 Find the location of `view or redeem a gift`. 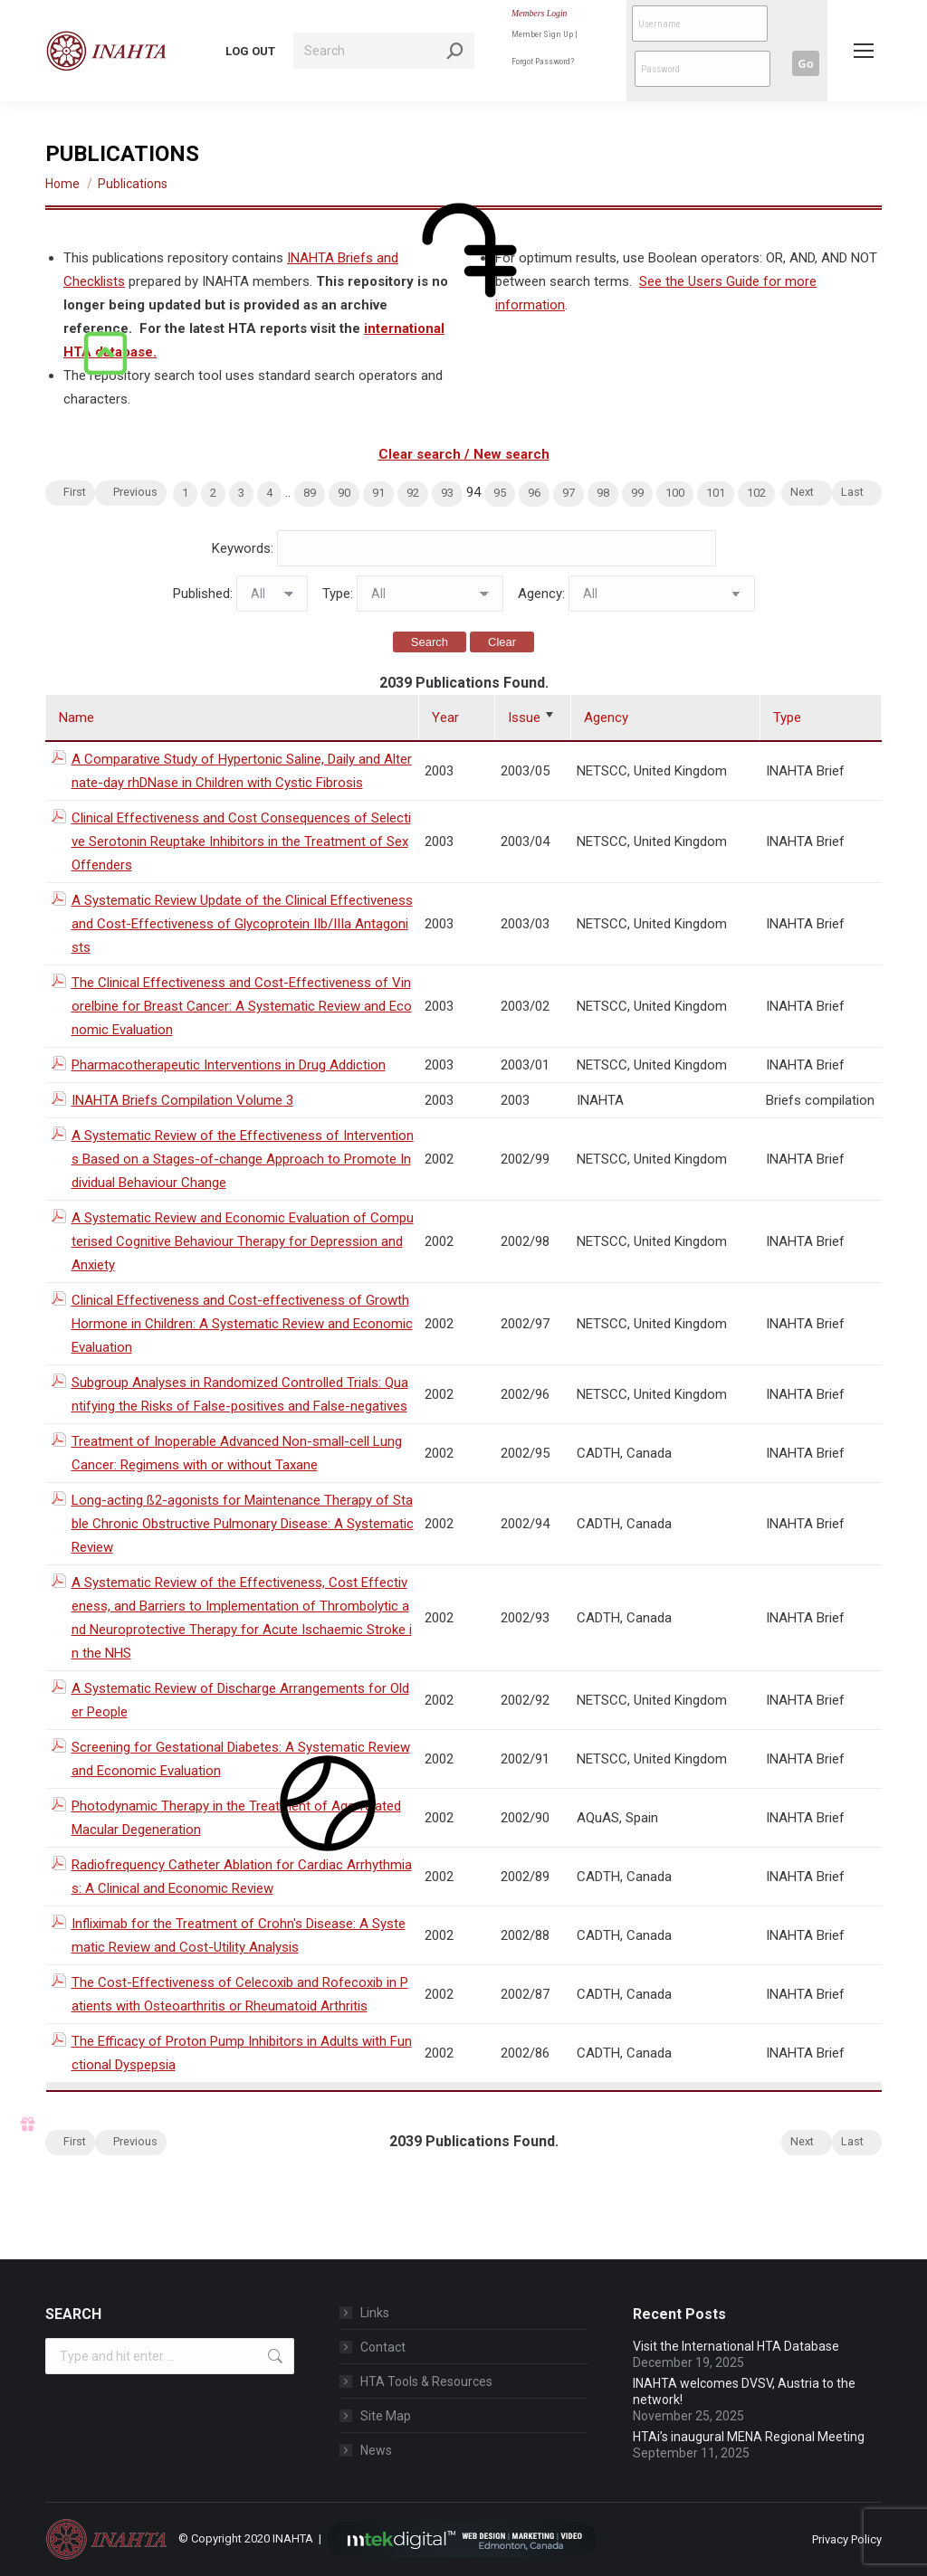

view or redeem a gift is located at coordinates (27, 2124).